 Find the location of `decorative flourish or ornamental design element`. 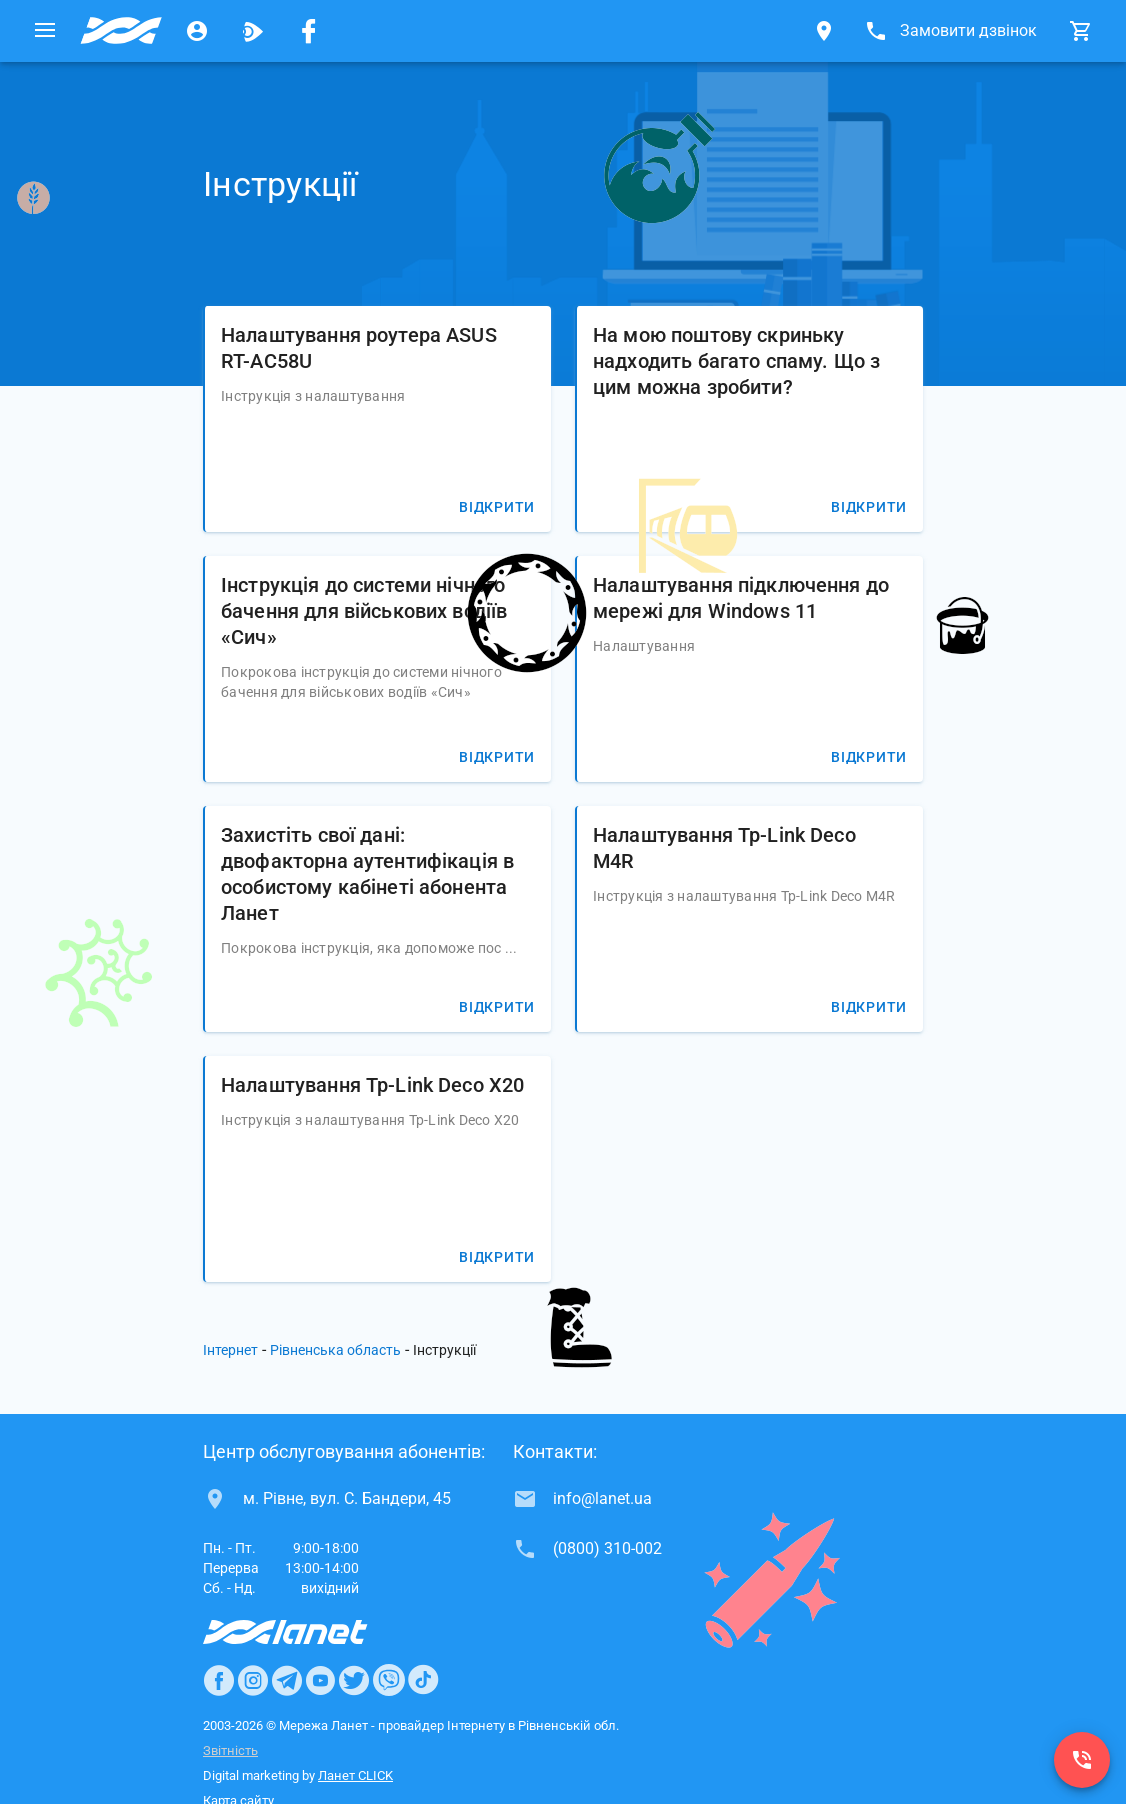

decorative flourish or ornamental design element is located at coordinates (98, 972).